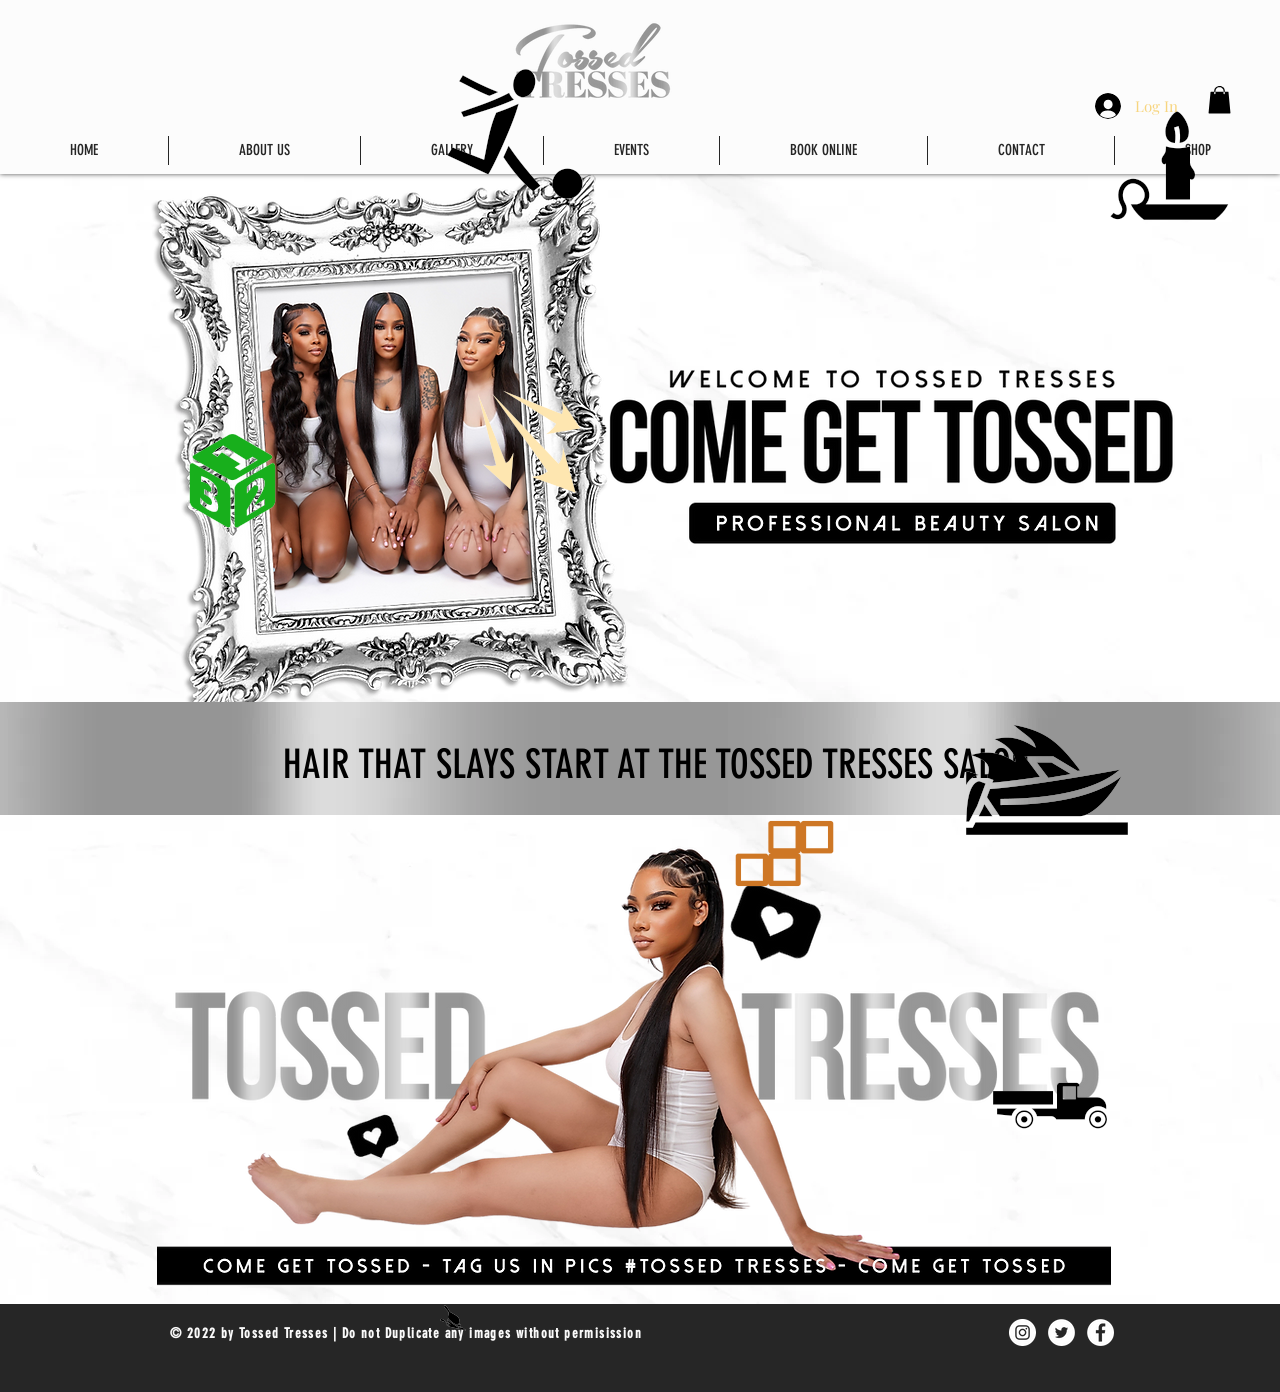  I want to click on select speedboat or watercraft vehicle, so click(1047, 754).